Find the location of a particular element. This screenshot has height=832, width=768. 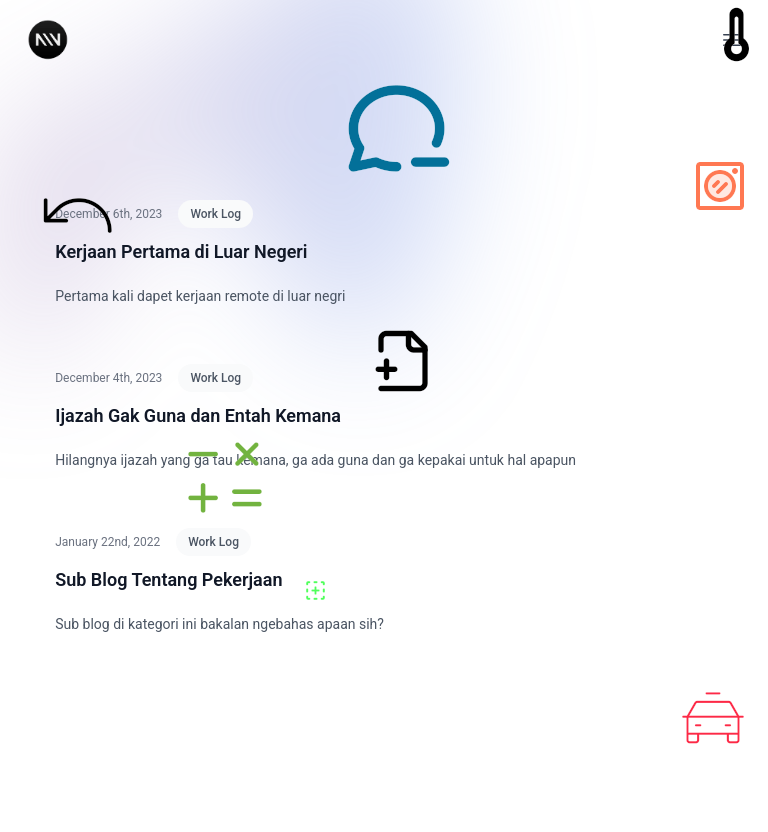

view current temperature is located at coordinates (736, 34).